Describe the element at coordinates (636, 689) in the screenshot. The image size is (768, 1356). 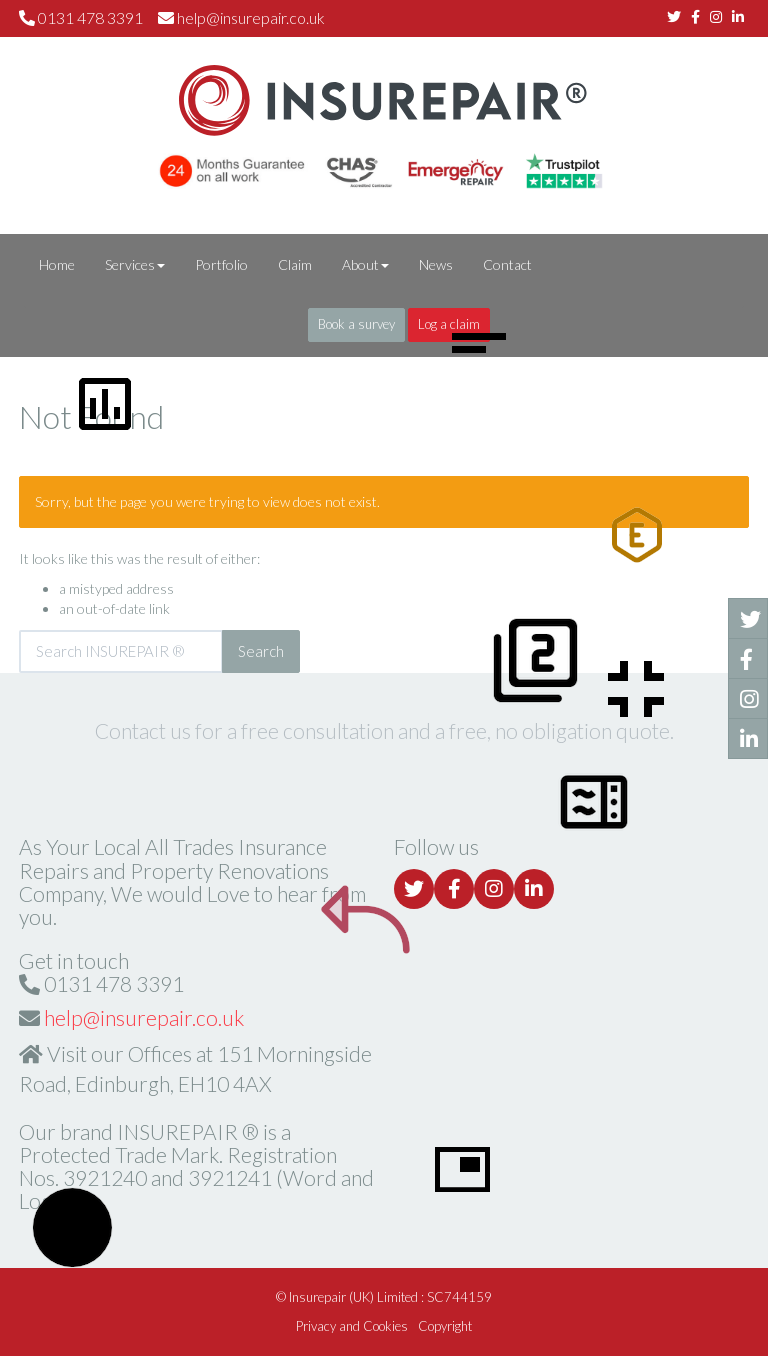
I see `exit fullscreen mode` at that location.